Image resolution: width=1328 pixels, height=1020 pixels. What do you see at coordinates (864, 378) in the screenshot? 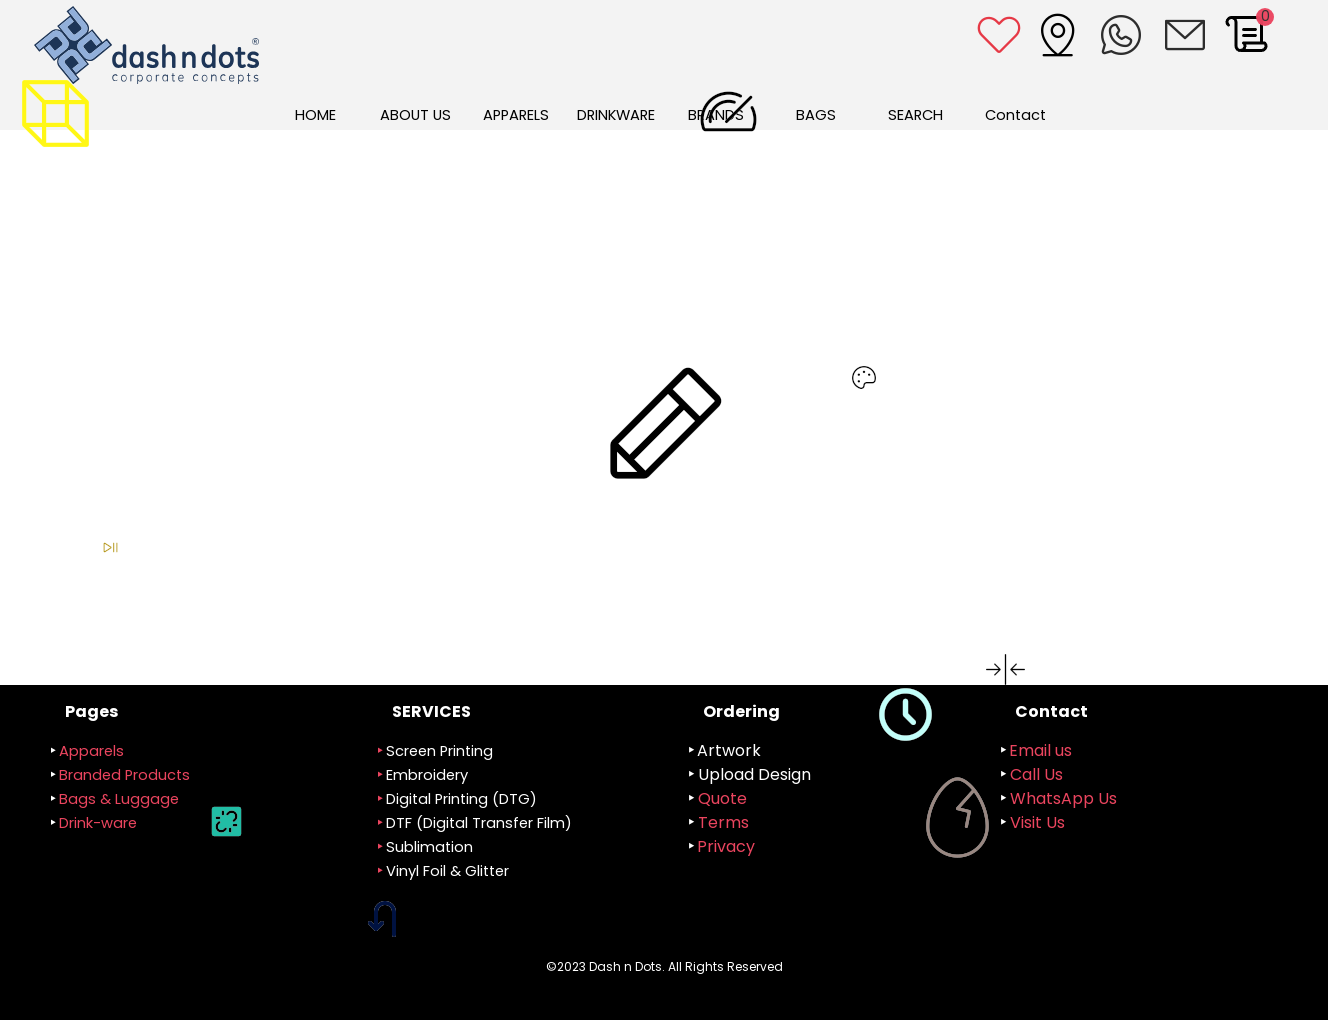
I see `access color or theme settings` at bounding box center [864, 378].